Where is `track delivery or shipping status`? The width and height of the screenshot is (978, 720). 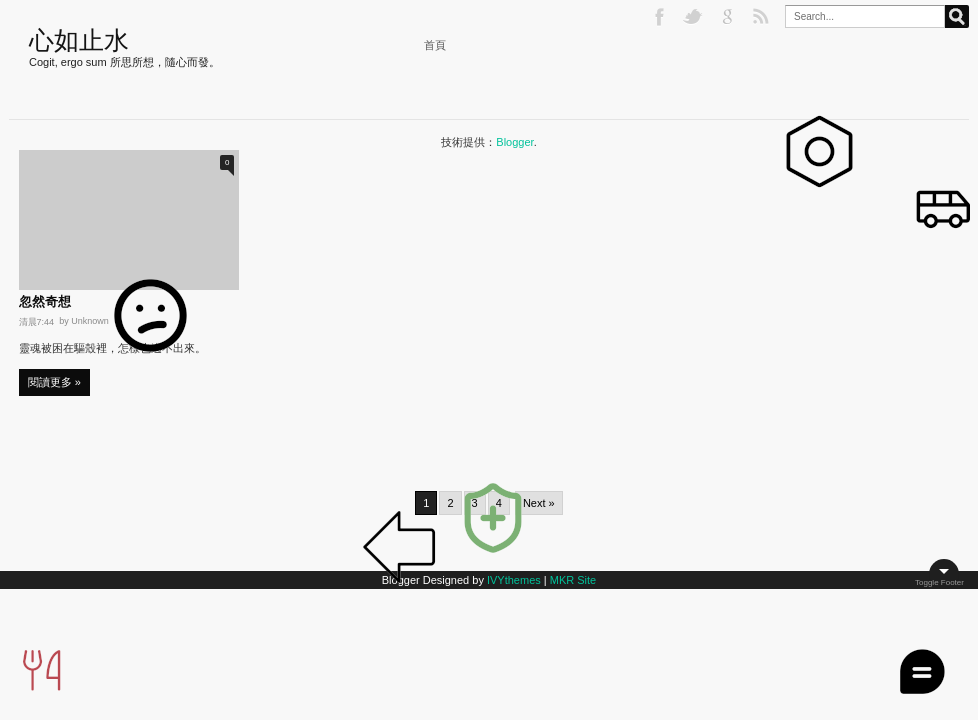
track delivery or shipping status is located at coordinates (941, 208).